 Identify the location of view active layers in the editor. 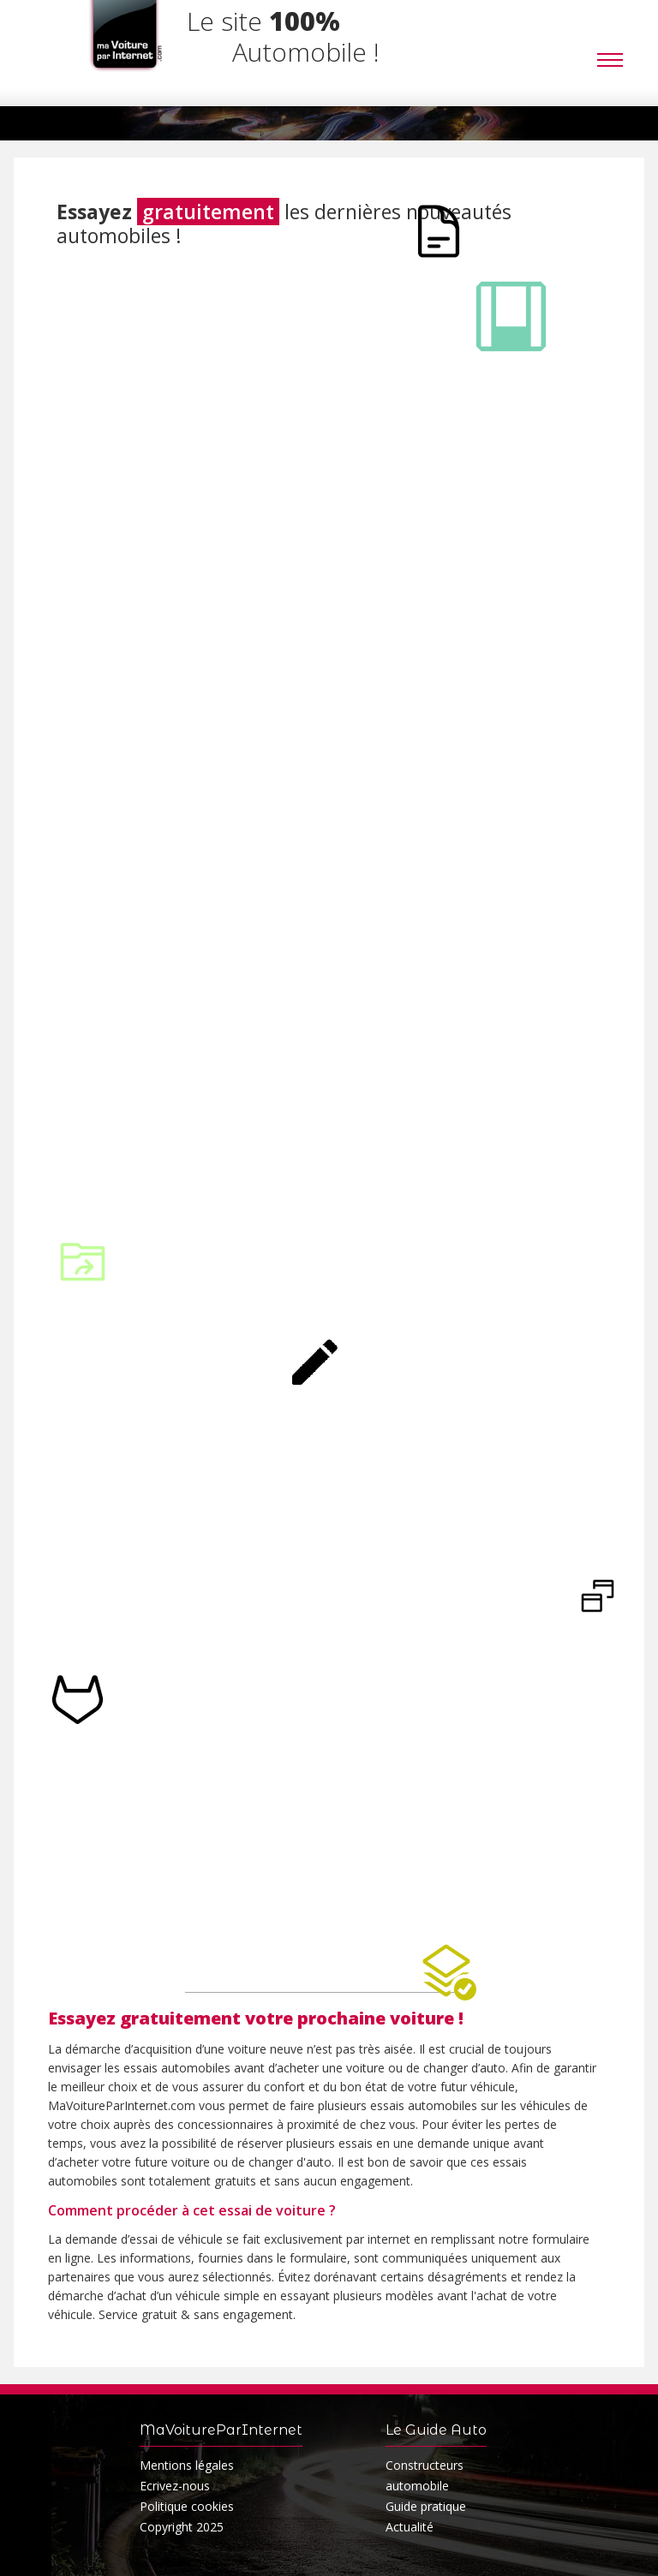
(446, 1971).